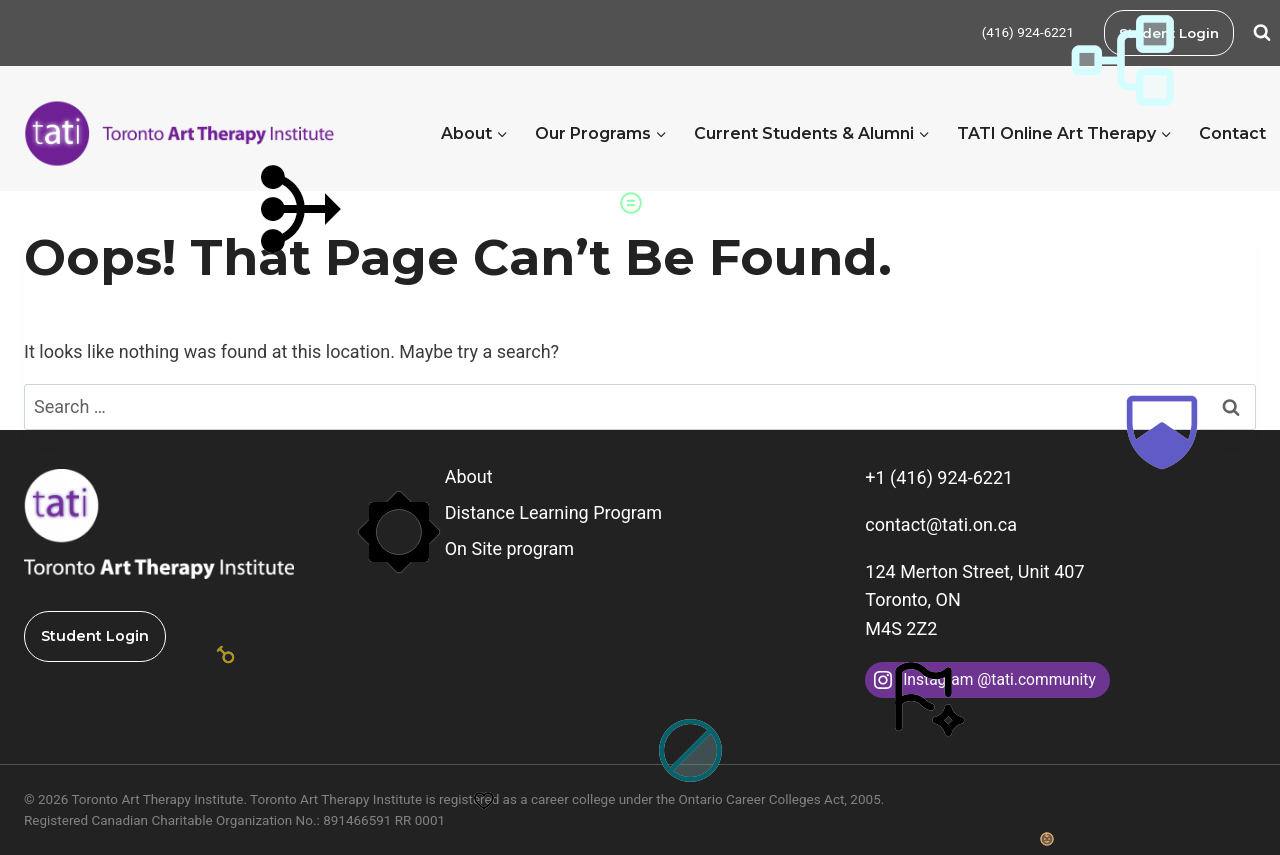 The height and width of the screenshot is (855, 1280). What do you see at coordinates (484, 800) in the screenshot?
I see `add to favorites` at bounding box center [484, 800].